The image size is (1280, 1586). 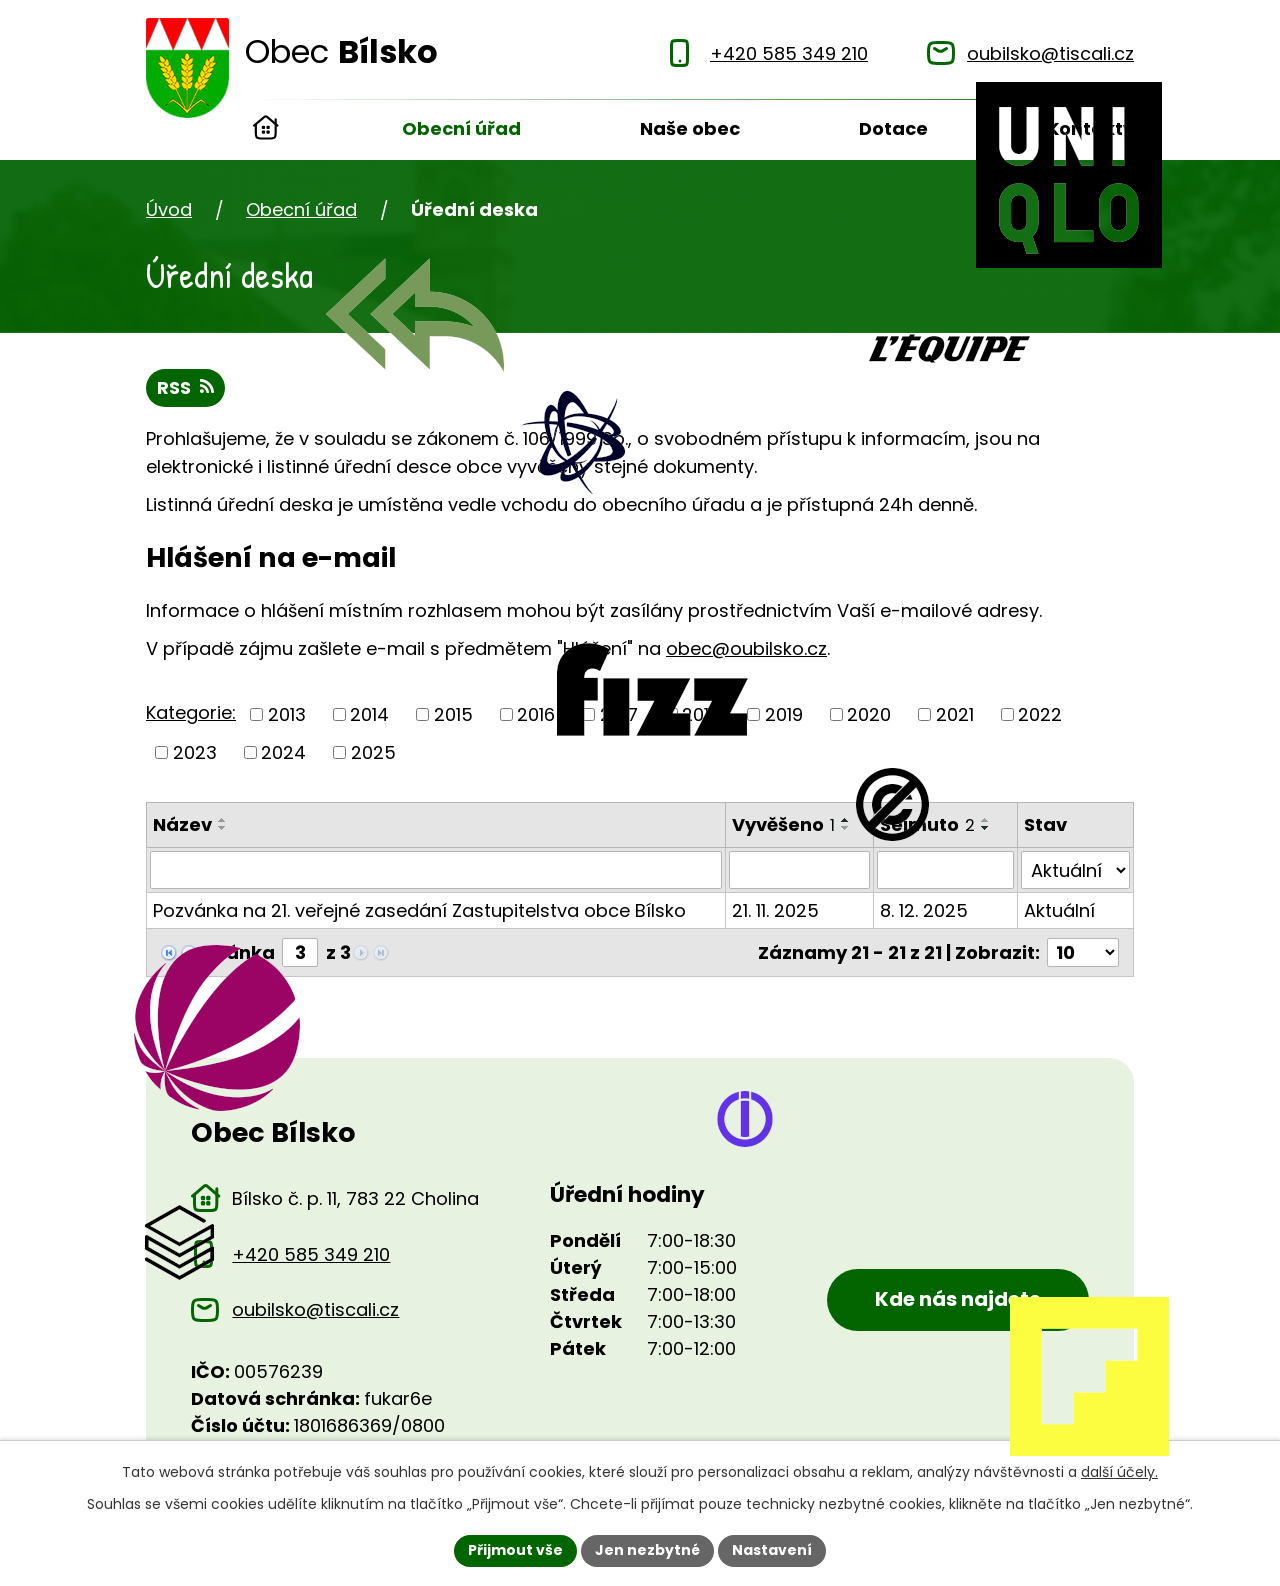 I want to click on open Flipboard app, so click(x=1089, y=1376).